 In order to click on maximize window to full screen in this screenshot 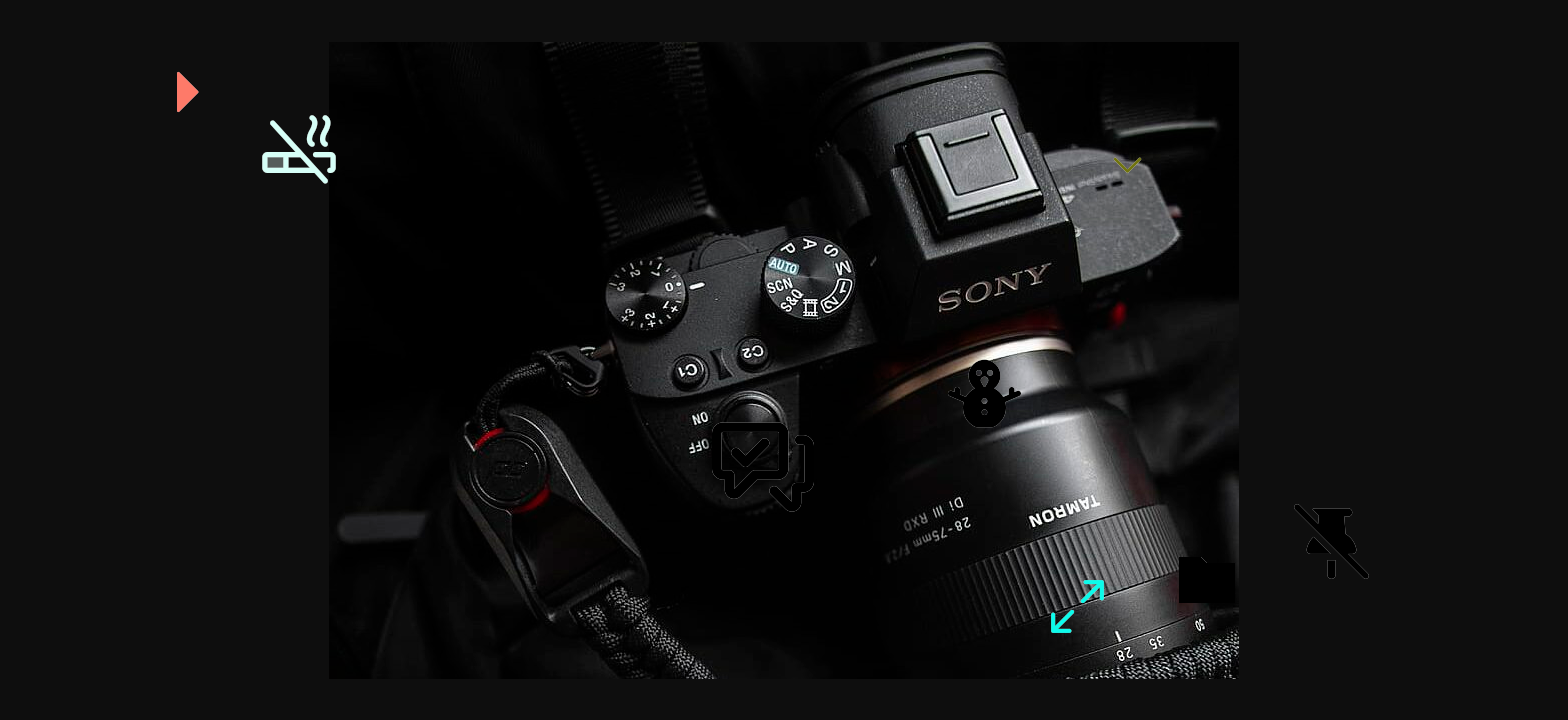, I will do `click(1077, 606)`.